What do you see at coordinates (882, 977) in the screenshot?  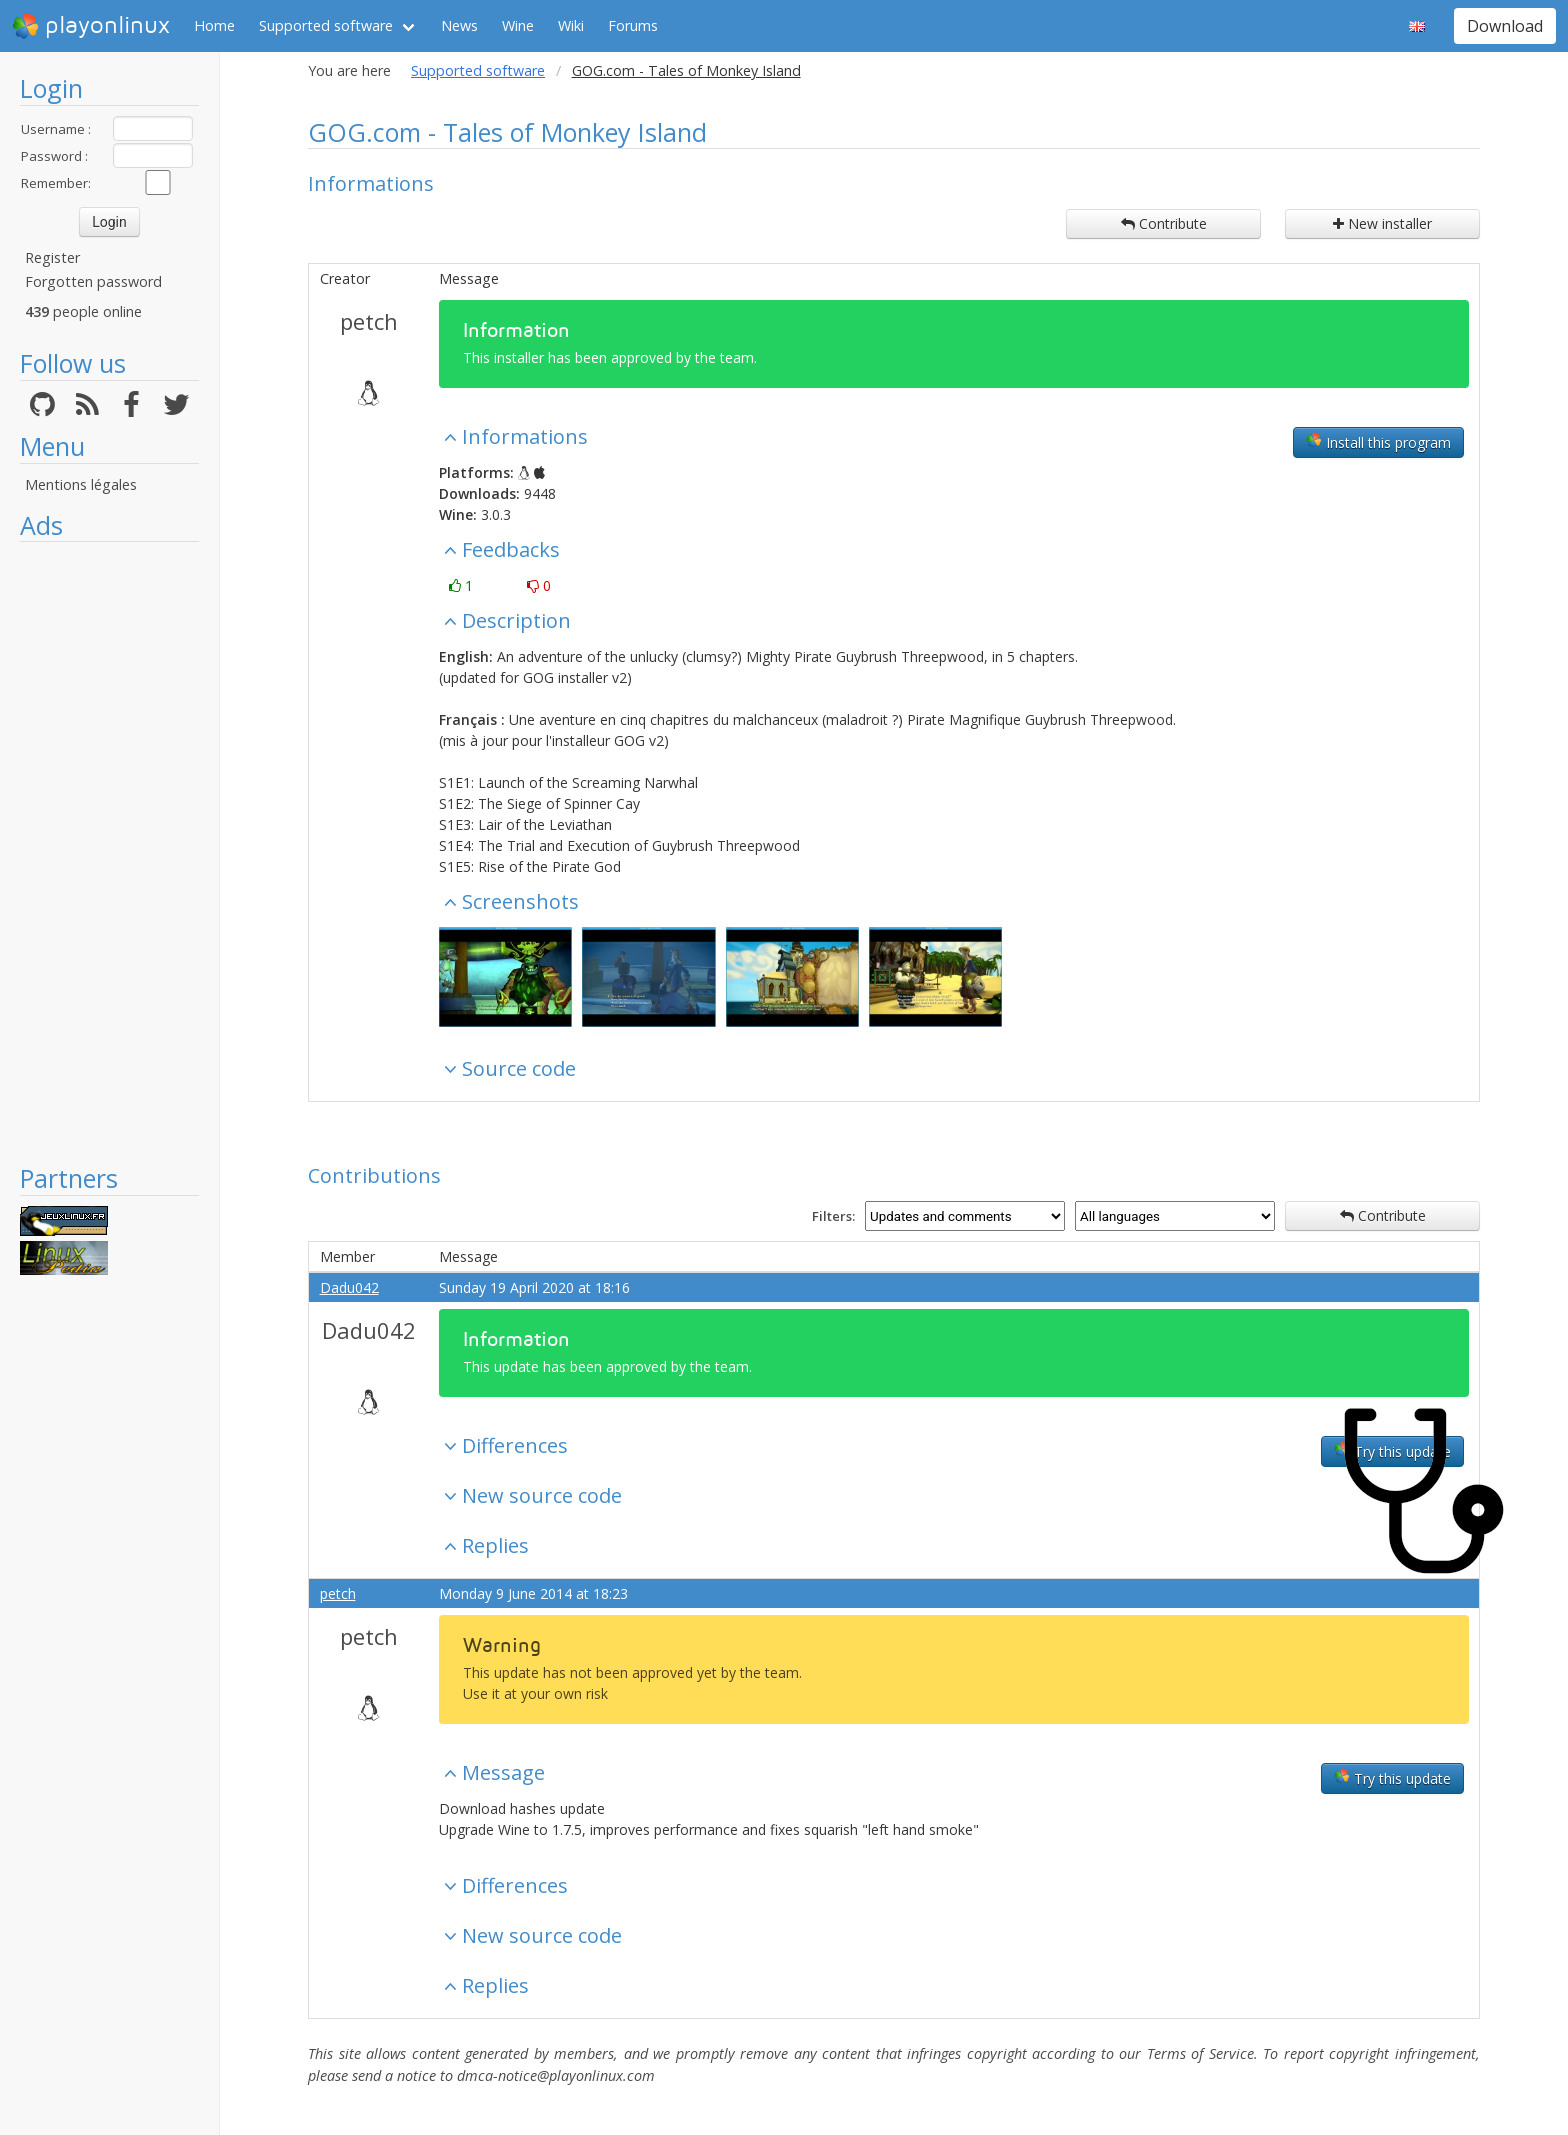 I see `view system processor information` at bounding box center [882, 977].